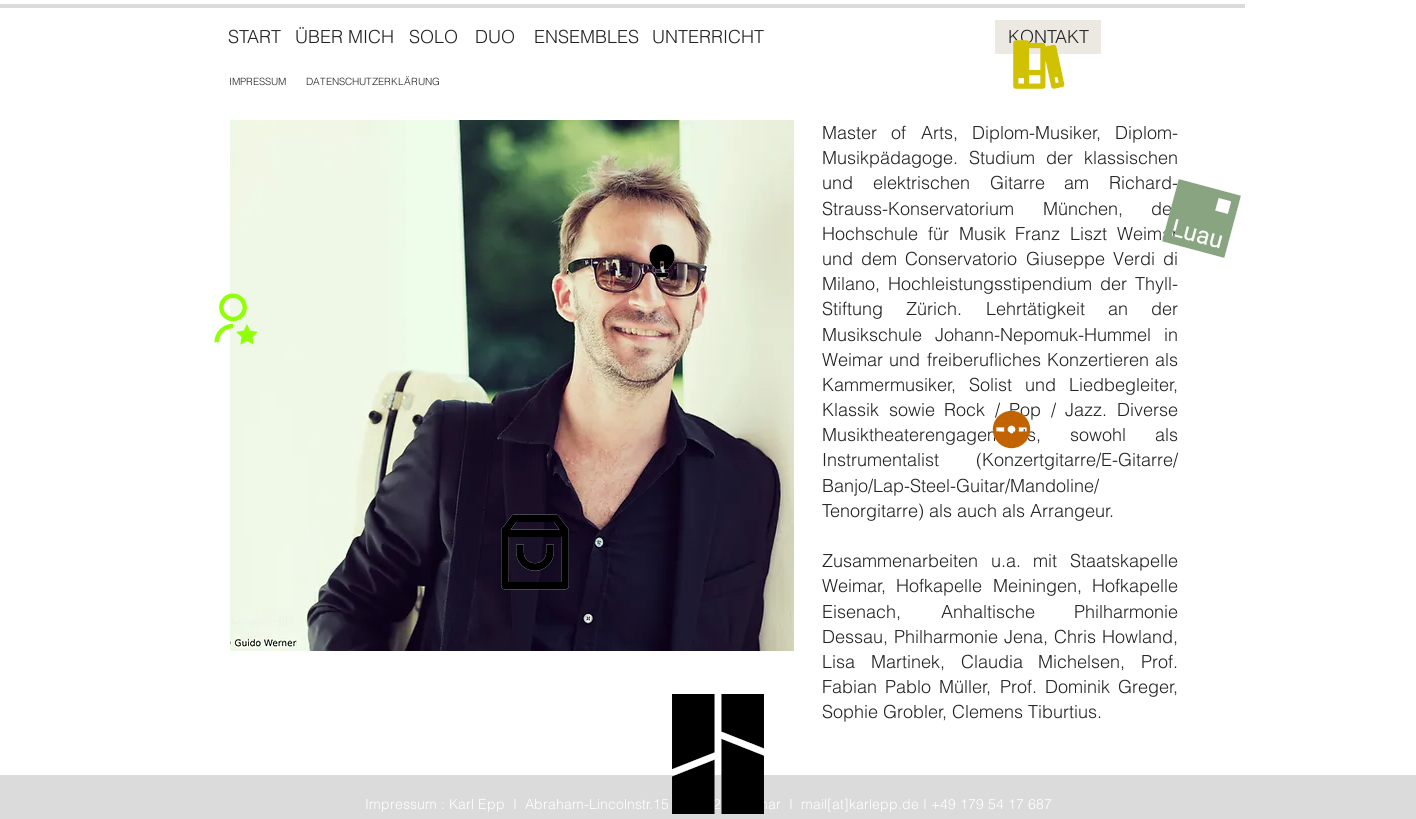 Image resolution: width=1416 pixels, height=819 pixels. I want to click on gradienter app logo, so click(1011, 429).